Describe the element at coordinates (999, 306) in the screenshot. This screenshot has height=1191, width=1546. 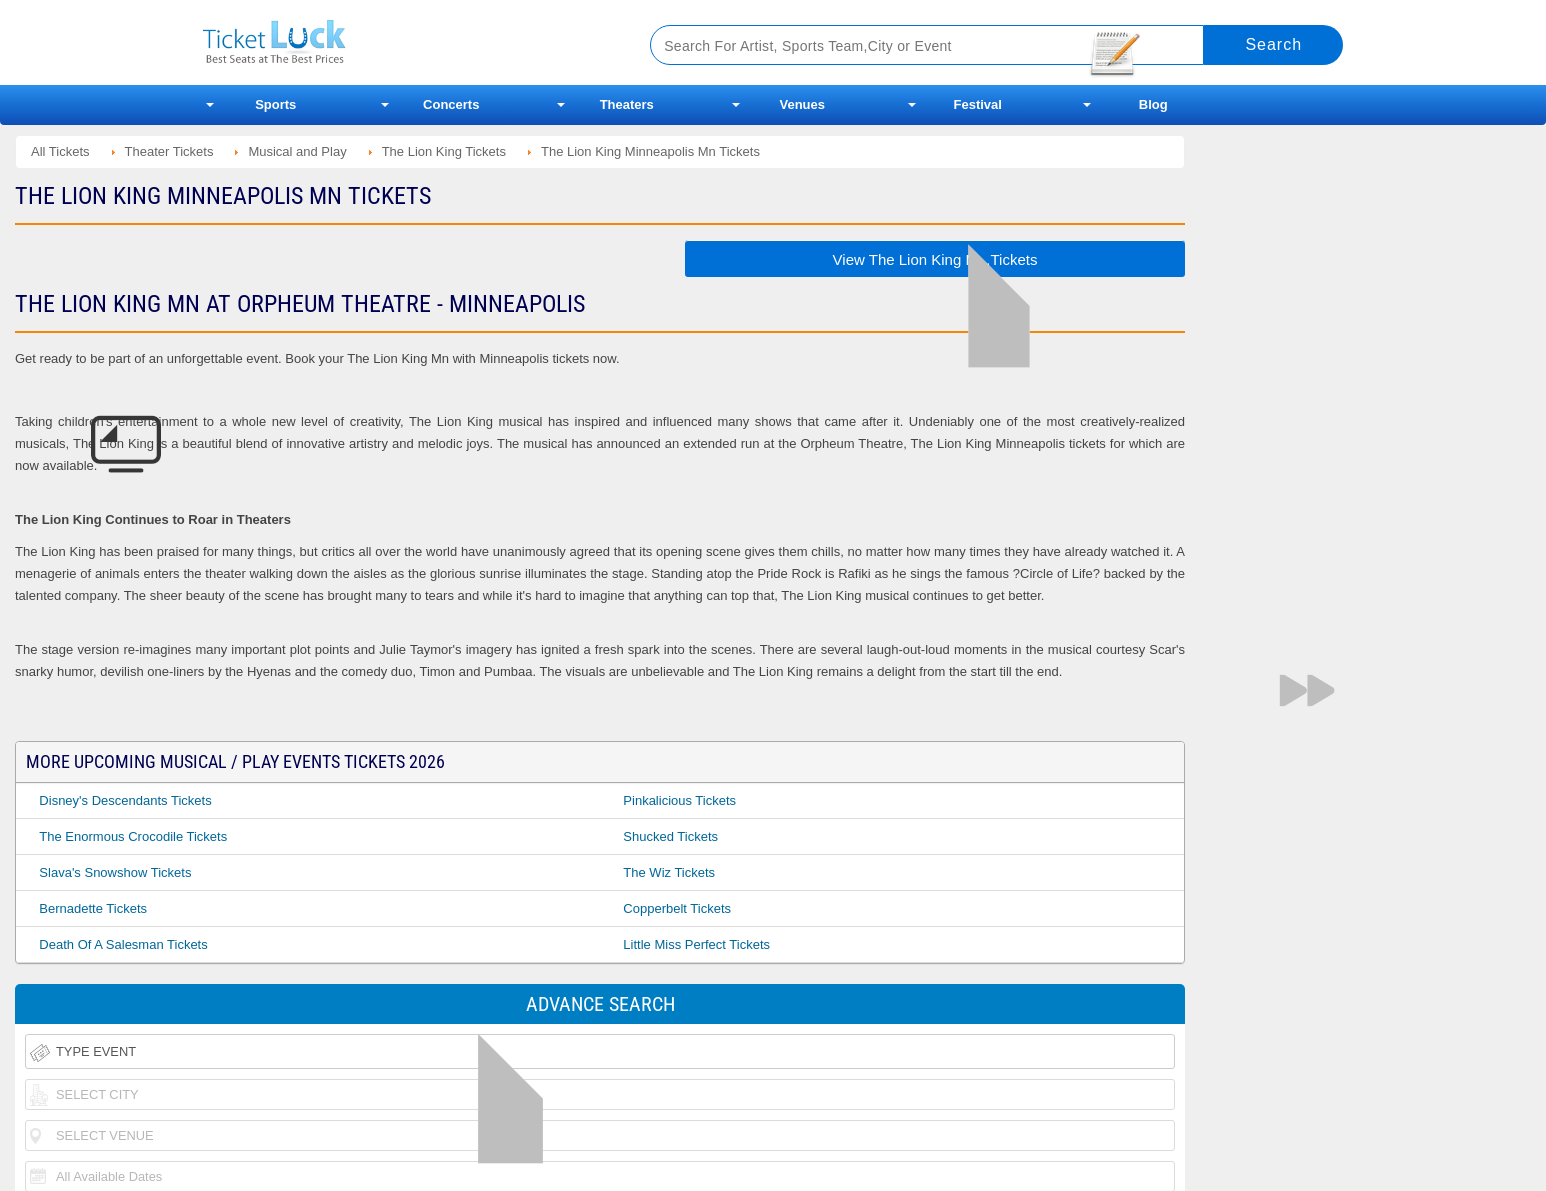
I see `start text selection from the right side` at that location.